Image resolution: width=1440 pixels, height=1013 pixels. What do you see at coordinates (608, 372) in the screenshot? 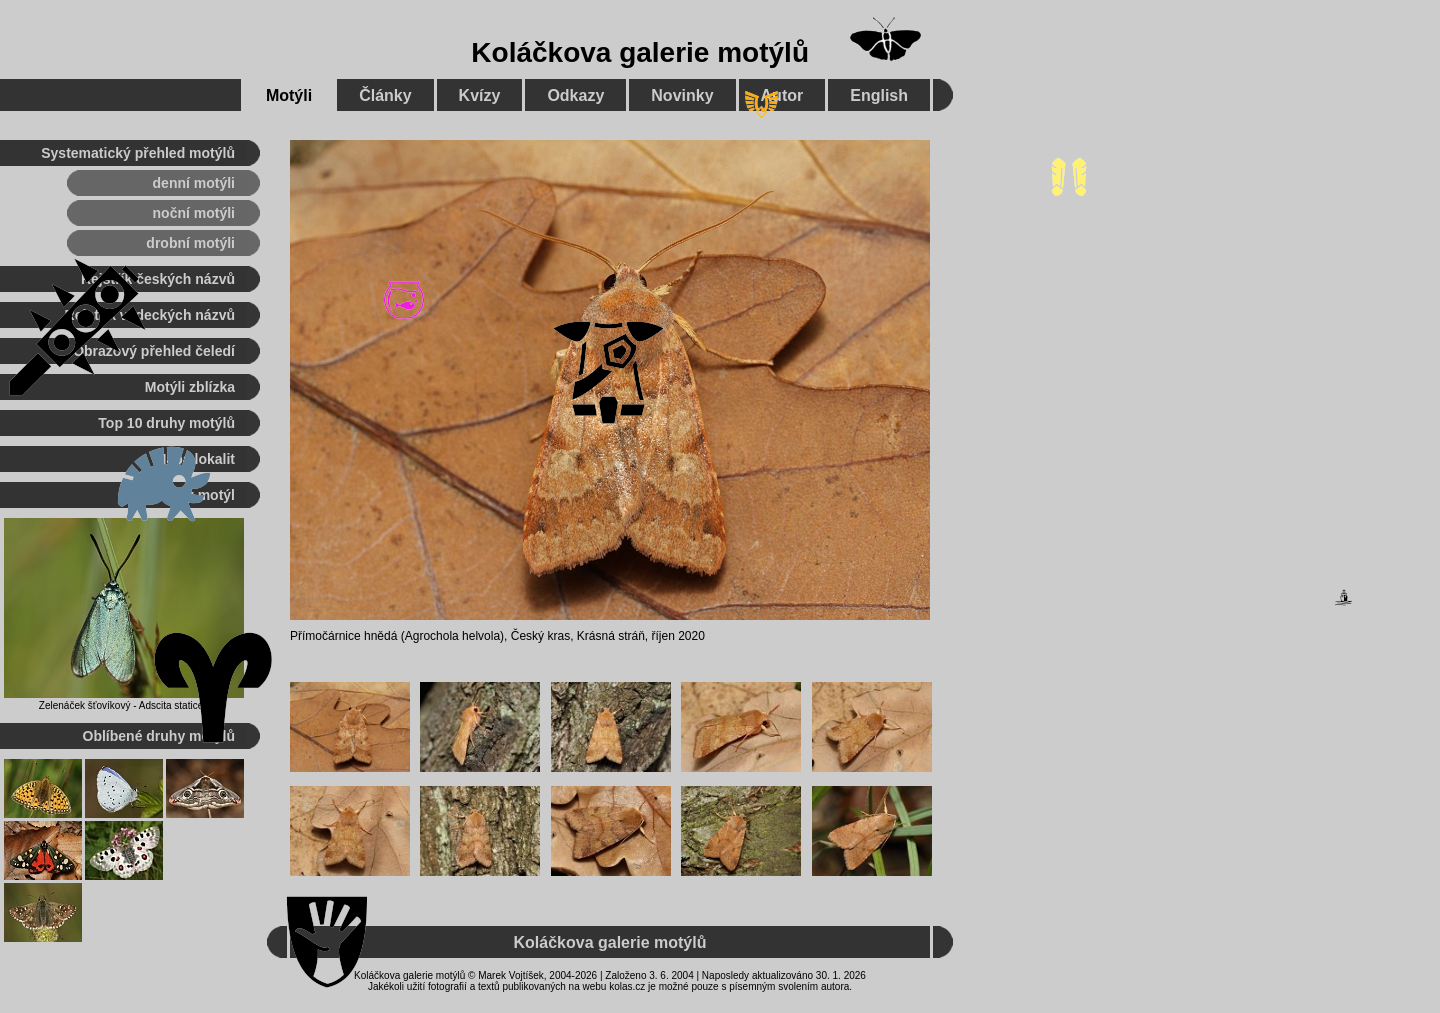
I see `equip heart-protecting armor` at bounding box center [608, 372].